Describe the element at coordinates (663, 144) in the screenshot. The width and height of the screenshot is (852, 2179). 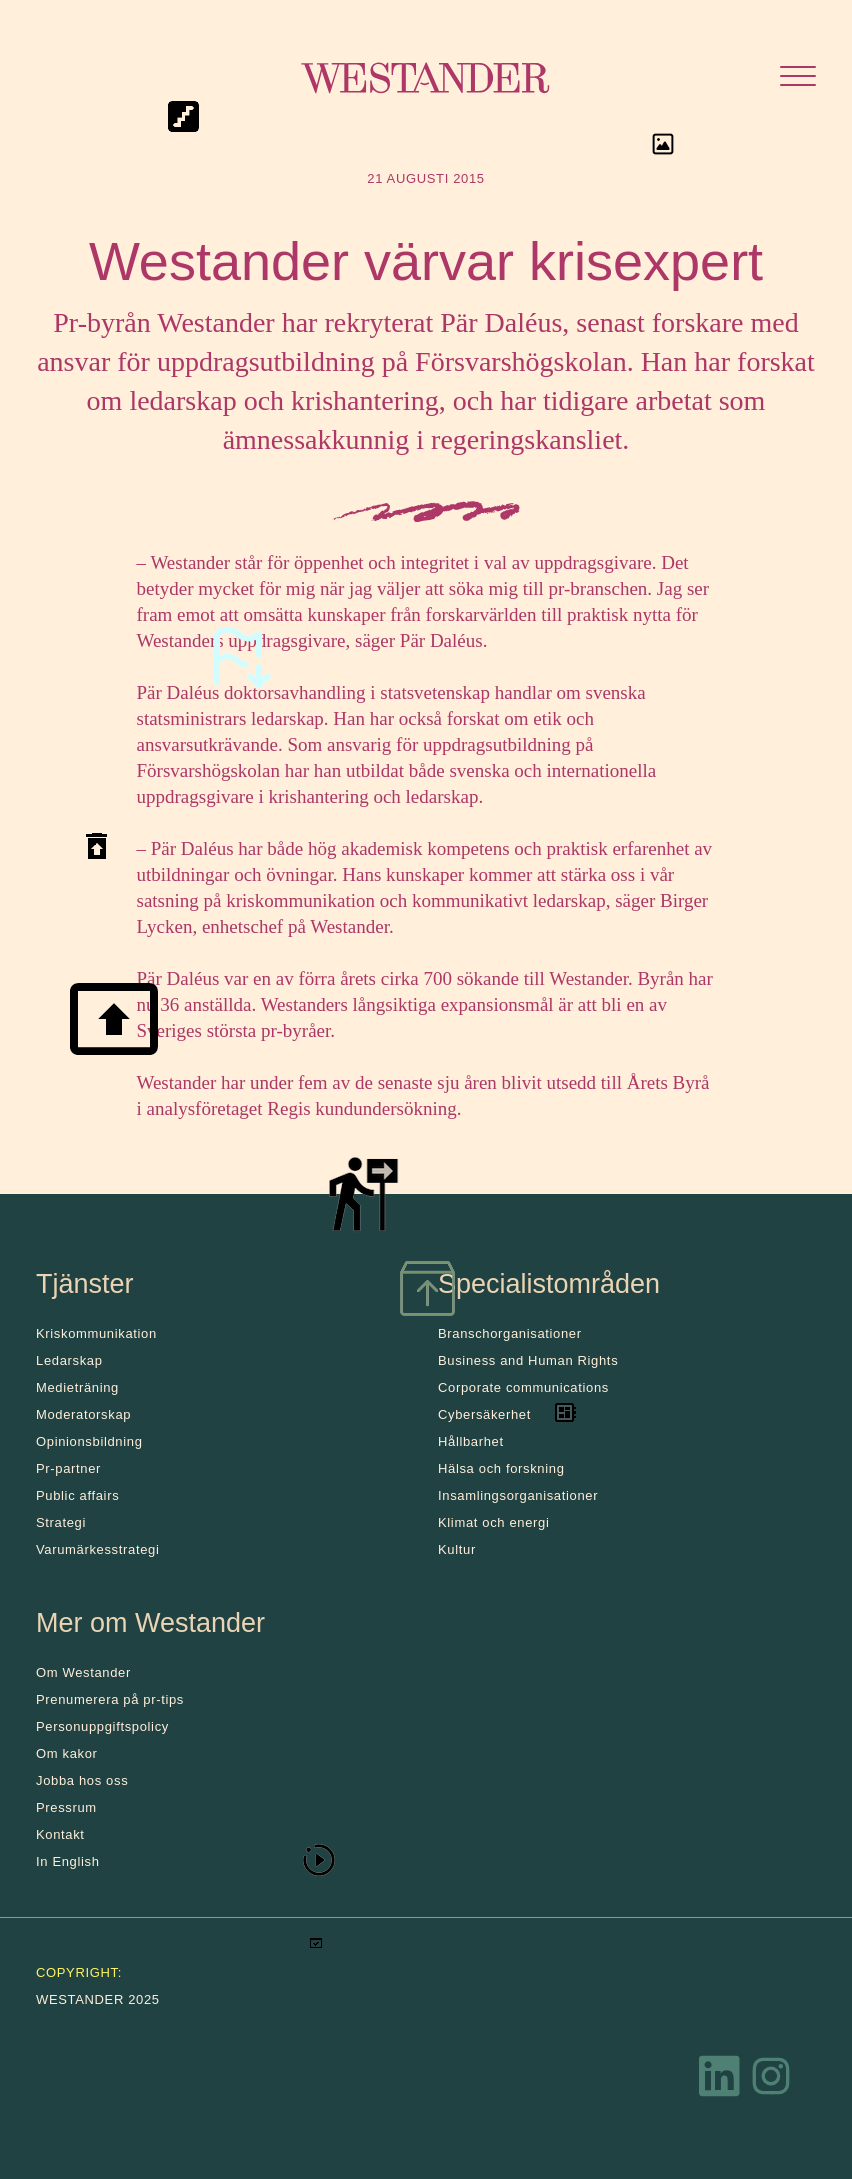
I see `view image or photo` at that location.